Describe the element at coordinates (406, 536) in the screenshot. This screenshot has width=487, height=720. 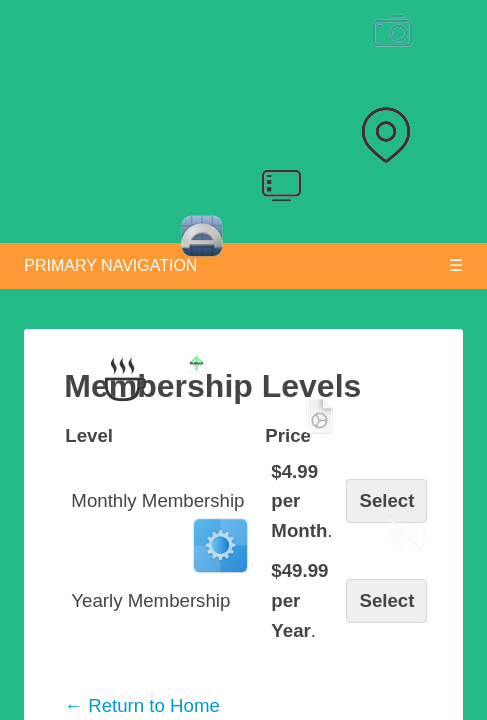
I see `indicates audio is muted` at that location.